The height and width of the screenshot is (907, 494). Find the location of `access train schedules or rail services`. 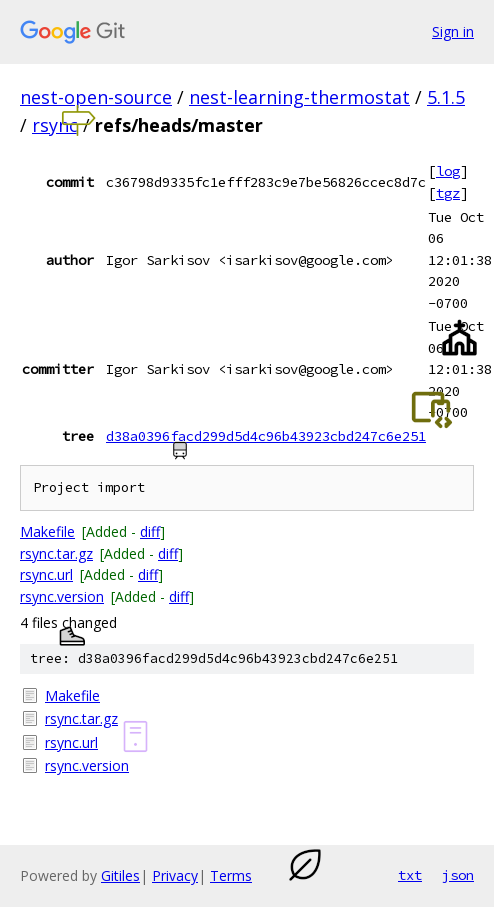

access train schedules or rail services is located at coordinates (180, 450).